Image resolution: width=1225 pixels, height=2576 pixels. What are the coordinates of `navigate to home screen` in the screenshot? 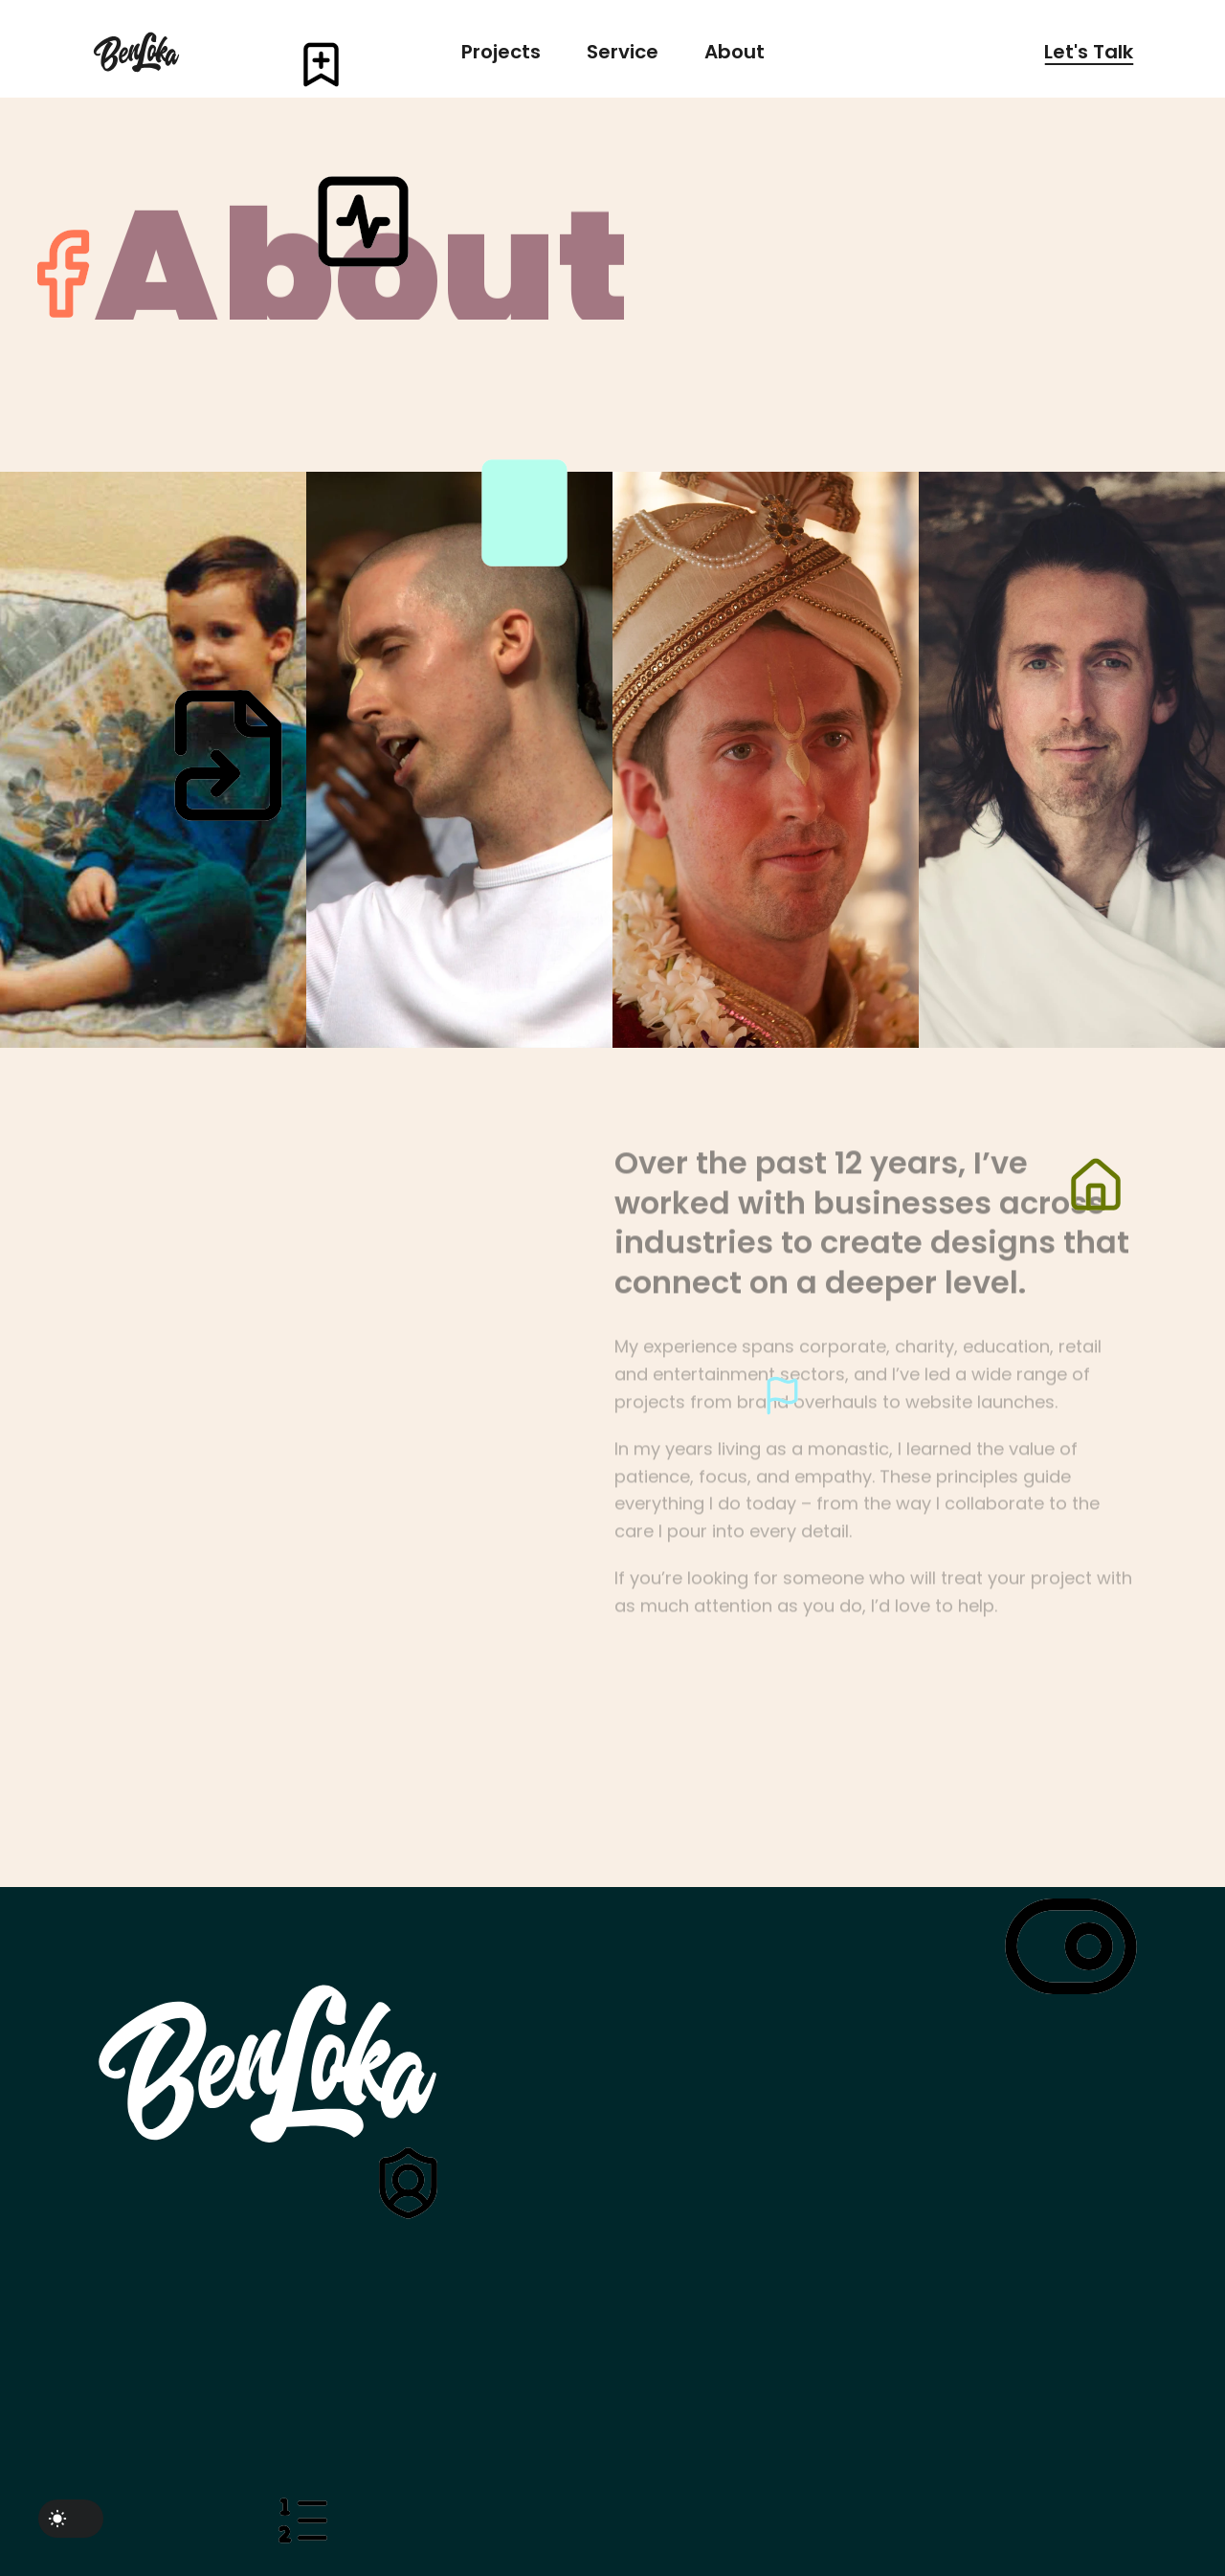 It's located at (1096, 1186).